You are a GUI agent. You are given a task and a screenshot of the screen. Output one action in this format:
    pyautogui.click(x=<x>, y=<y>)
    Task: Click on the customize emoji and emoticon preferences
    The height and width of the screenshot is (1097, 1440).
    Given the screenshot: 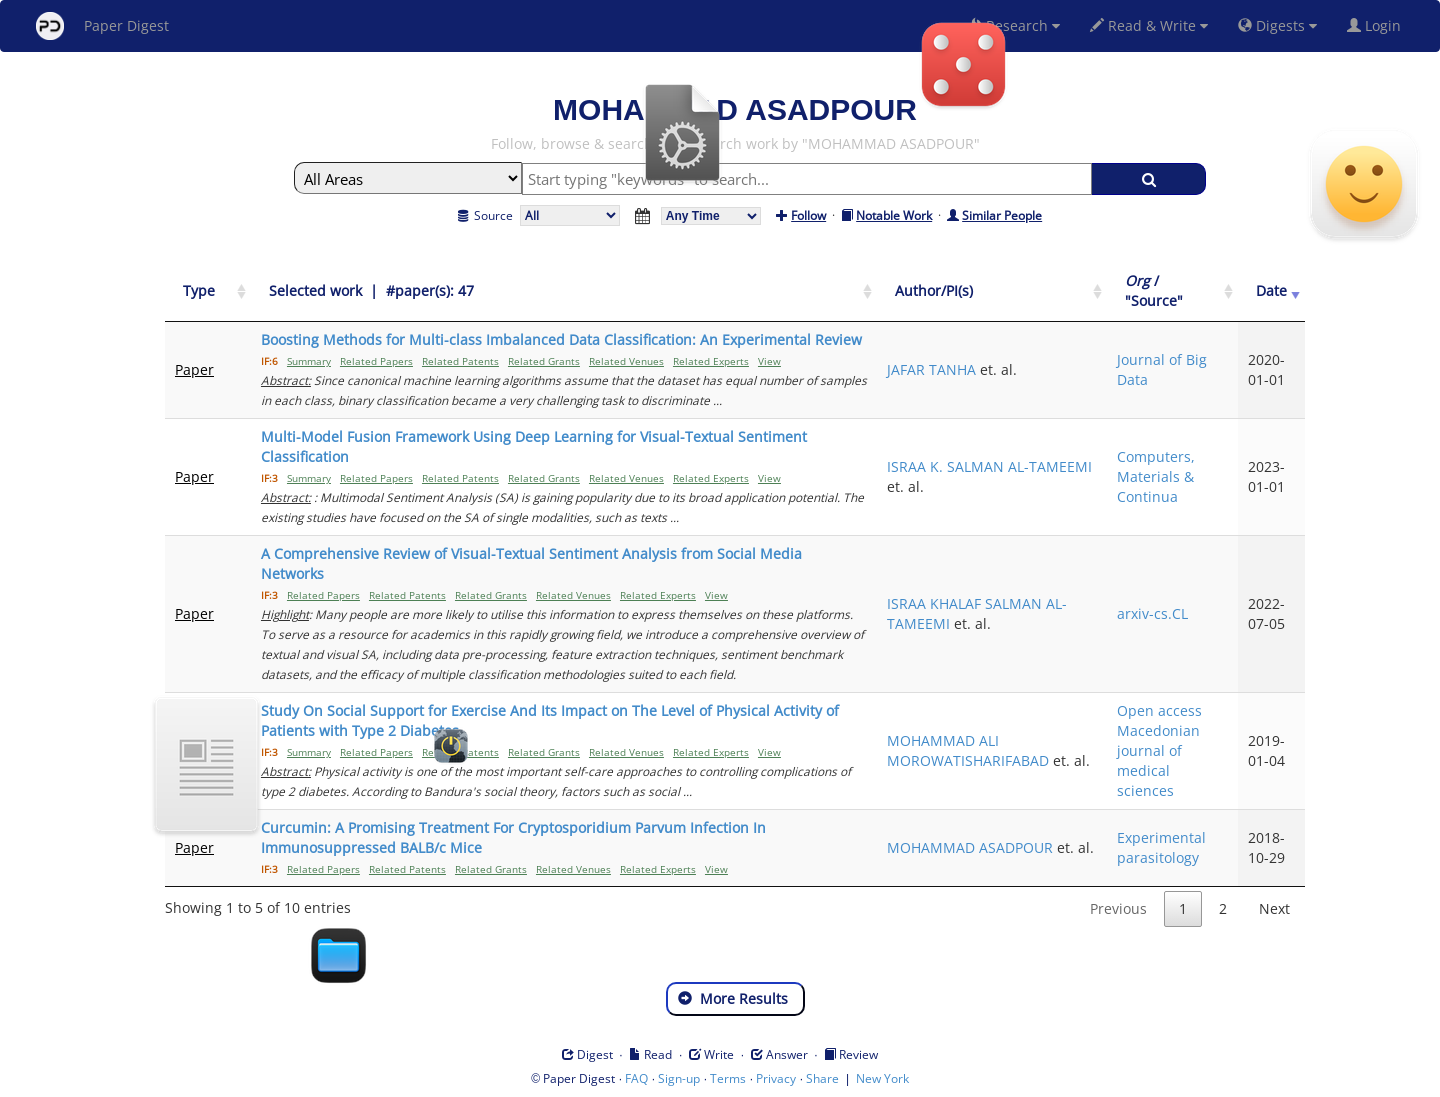 What is the action you would take?
    pyautogui.click(x=1364, y=184)
    